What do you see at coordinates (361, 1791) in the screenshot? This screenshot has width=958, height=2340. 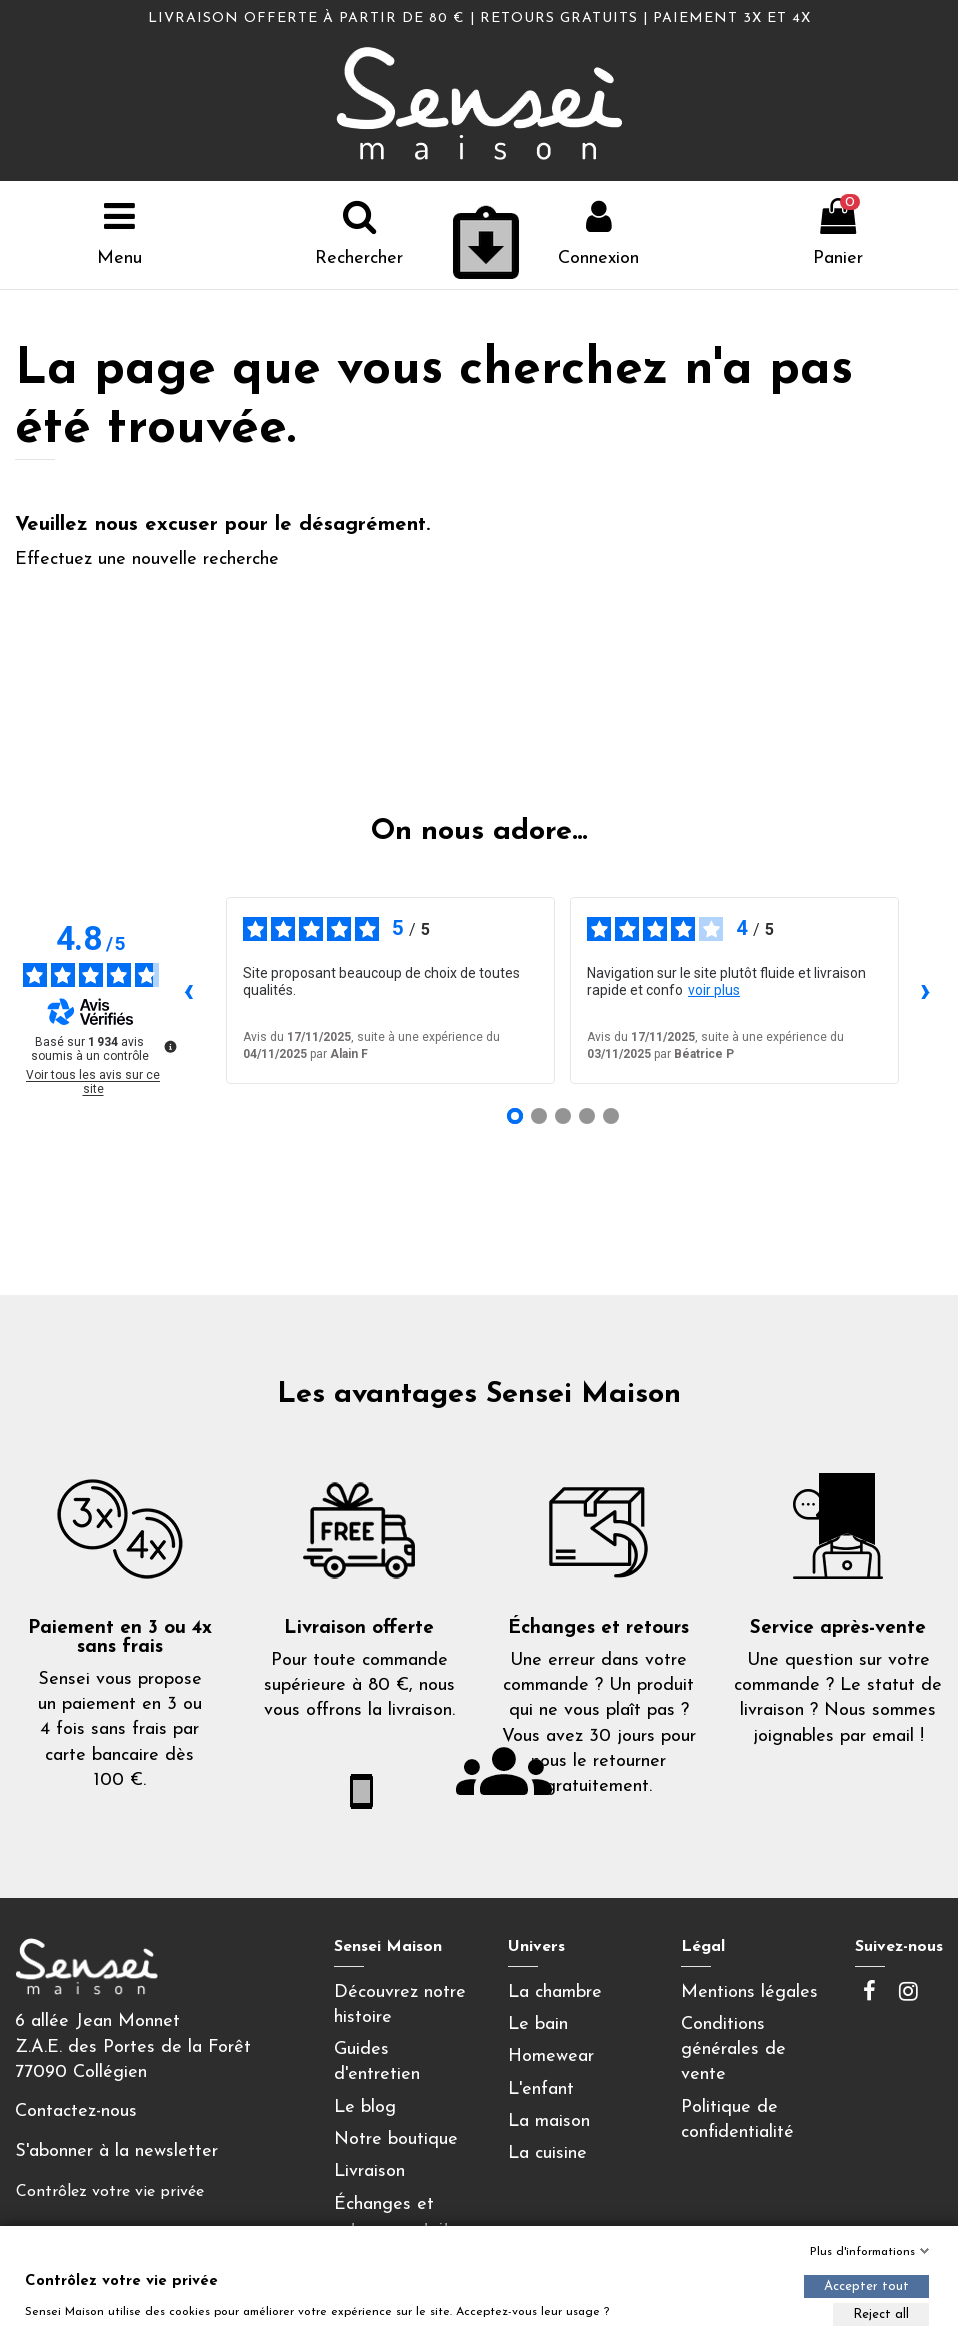 I see `set this device as your primary phone` at bounding box center [361, 1791].